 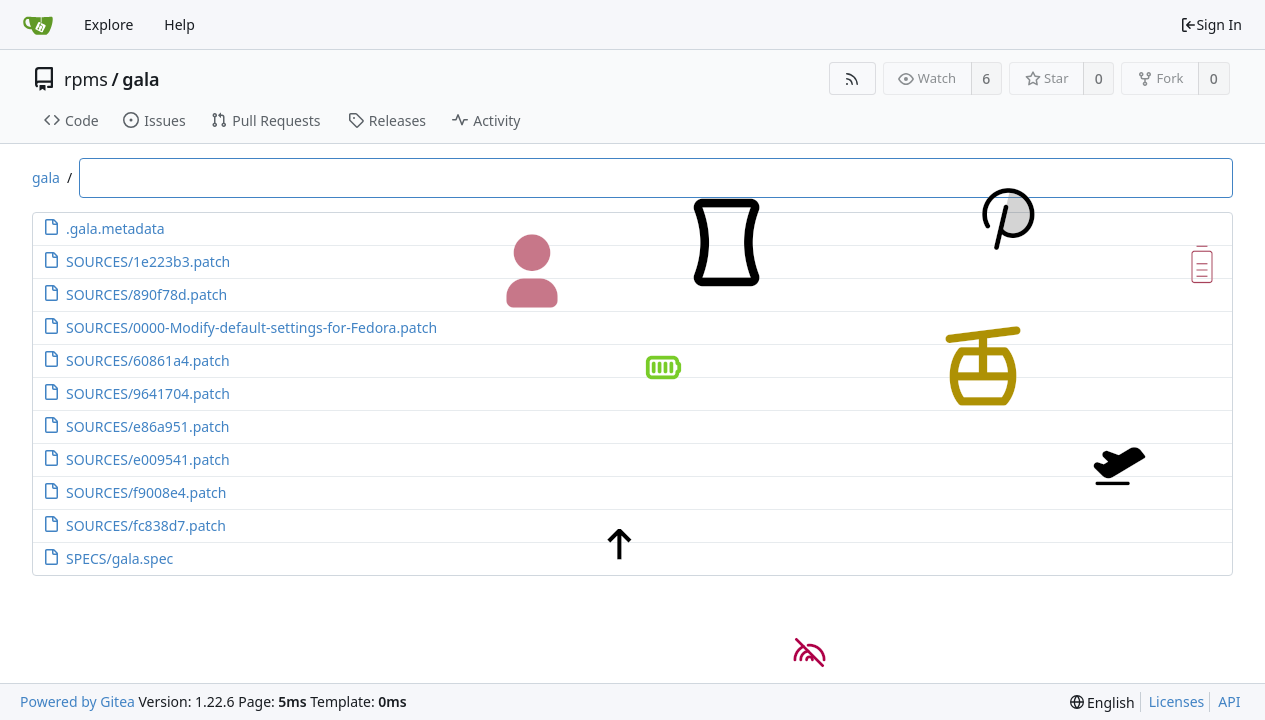 I want to click on indicates flight departure status, so click(x=1119, y=464).